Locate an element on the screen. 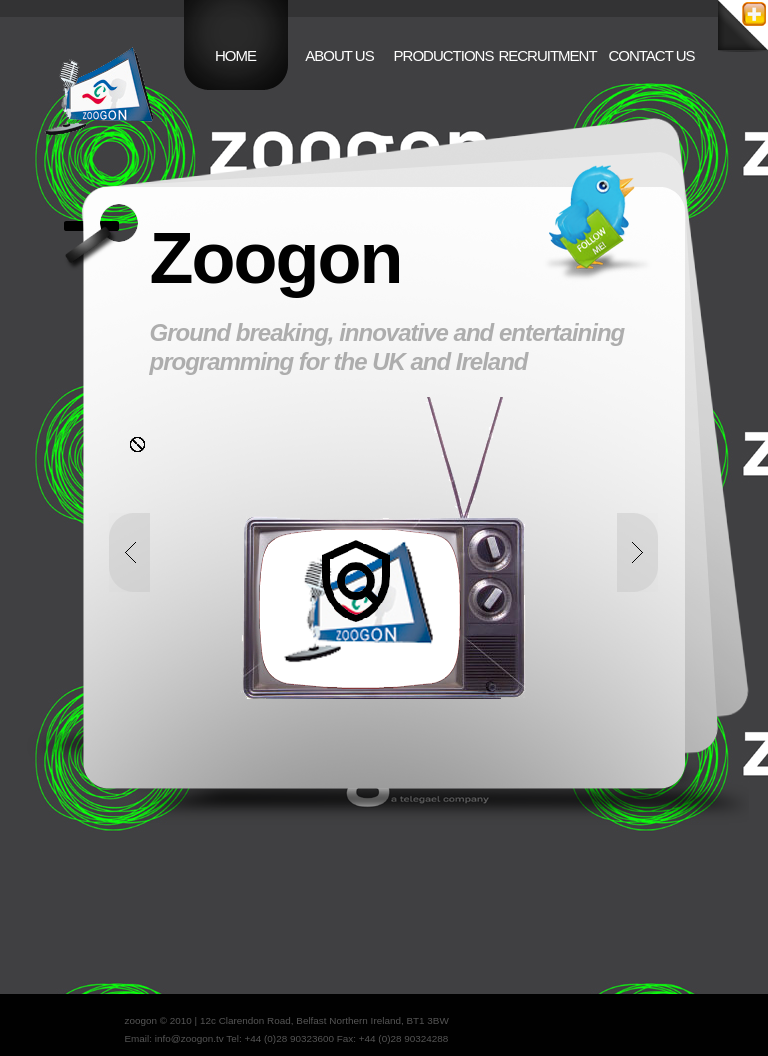 This screenshot has width=768, height=1056. view privacy policy or terms is located at coordinates (356, 581).